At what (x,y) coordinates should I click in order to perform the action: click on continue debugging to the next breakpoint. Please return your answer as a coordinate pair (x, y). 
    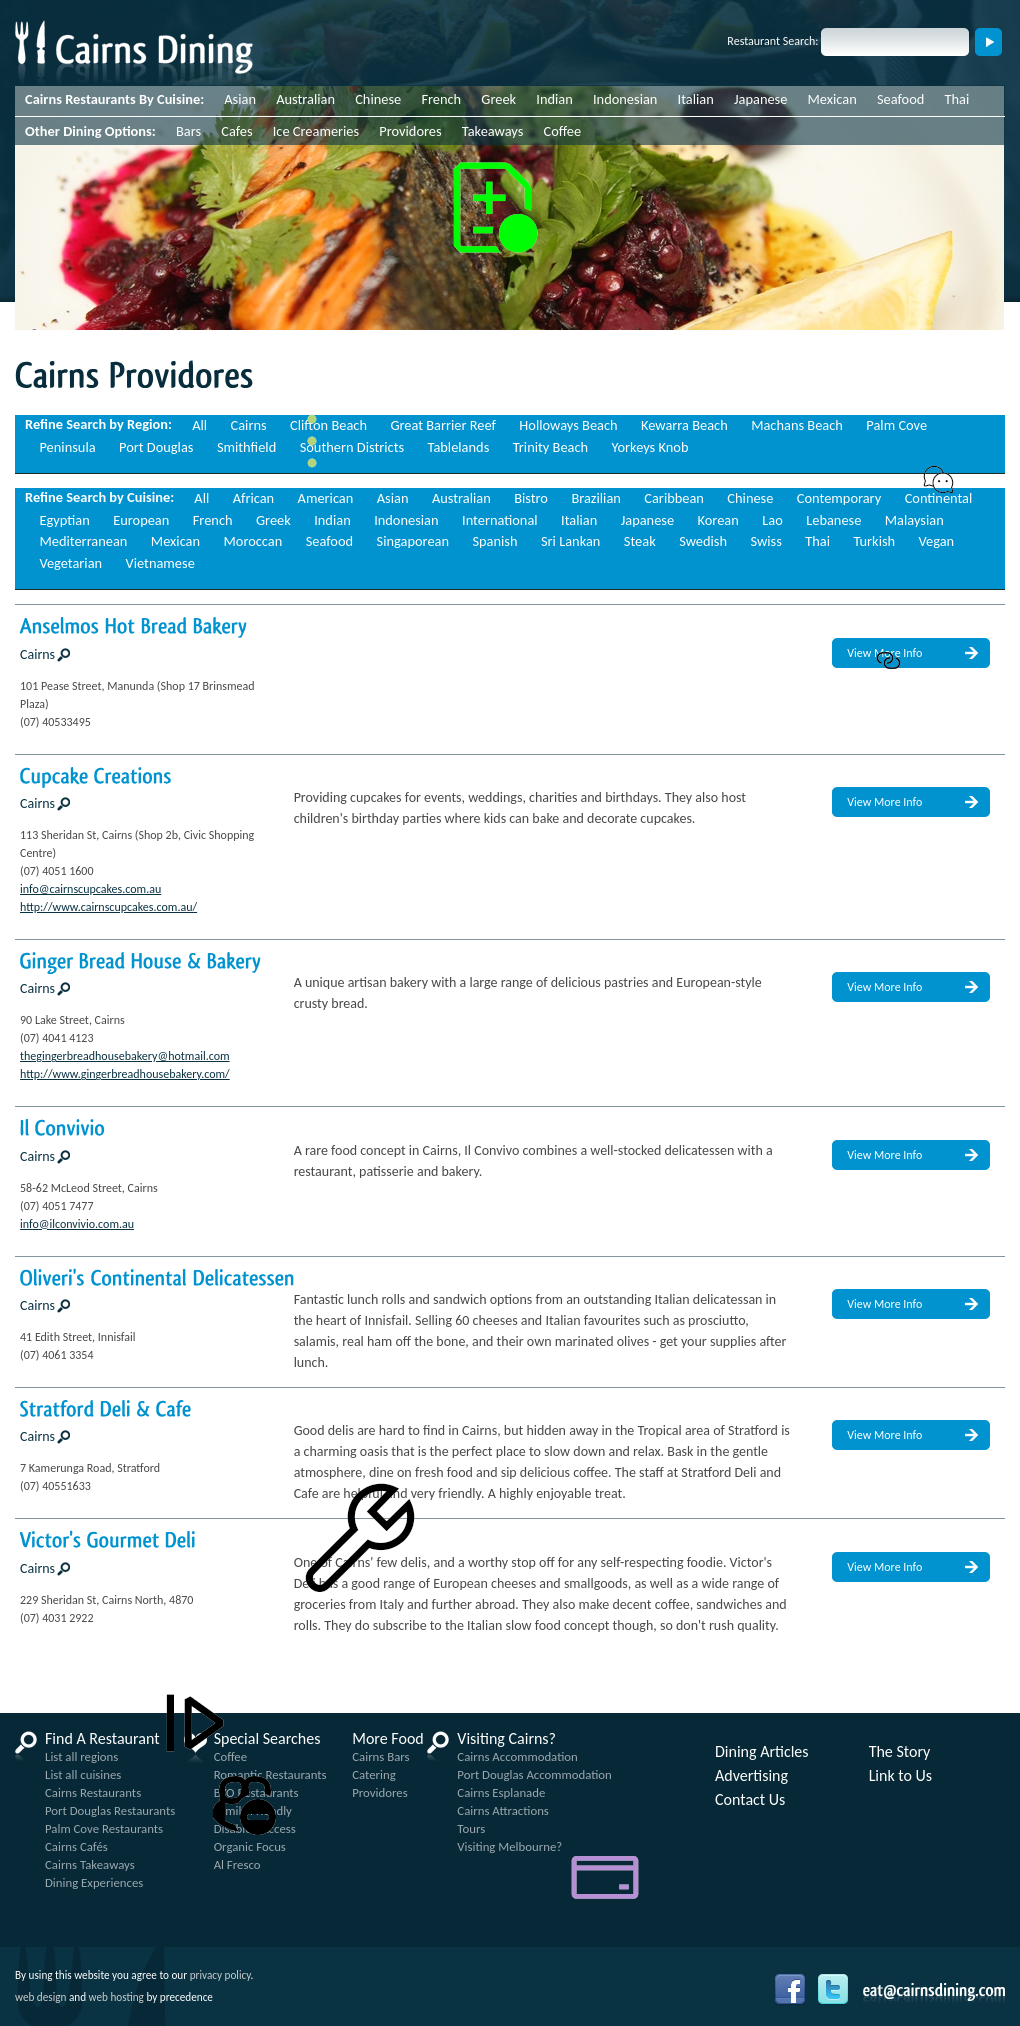
    Looking at the image, I should click on (193, 1723).